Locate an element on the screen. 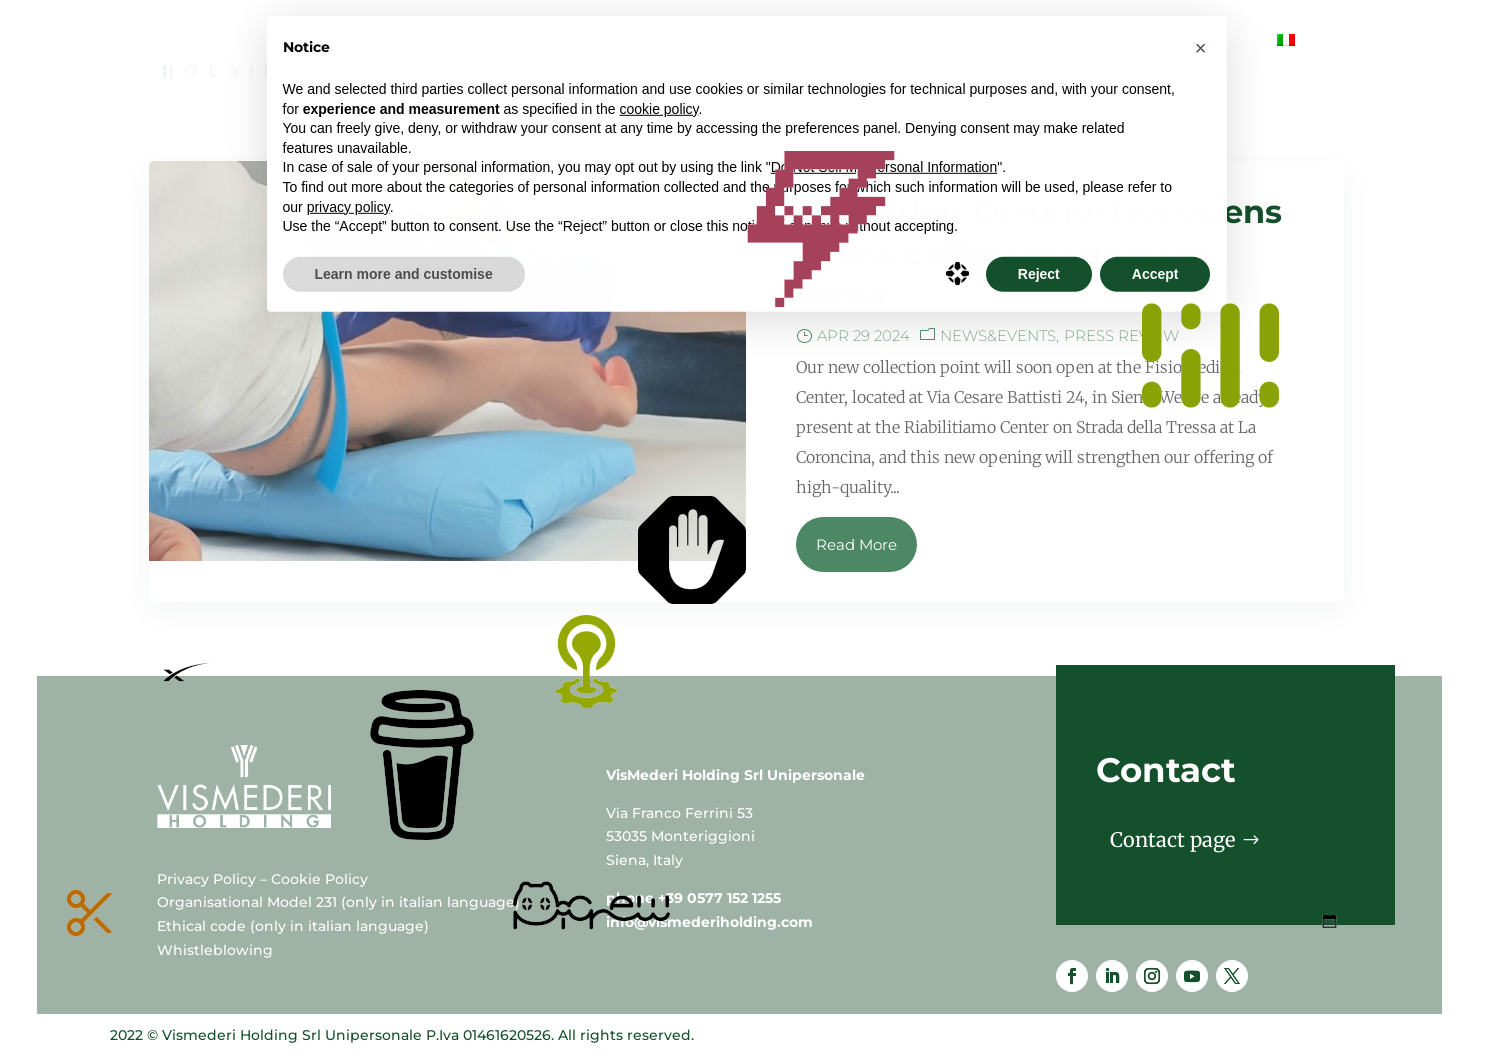  adblock browser extension logo is located at coordinates (692, 550).